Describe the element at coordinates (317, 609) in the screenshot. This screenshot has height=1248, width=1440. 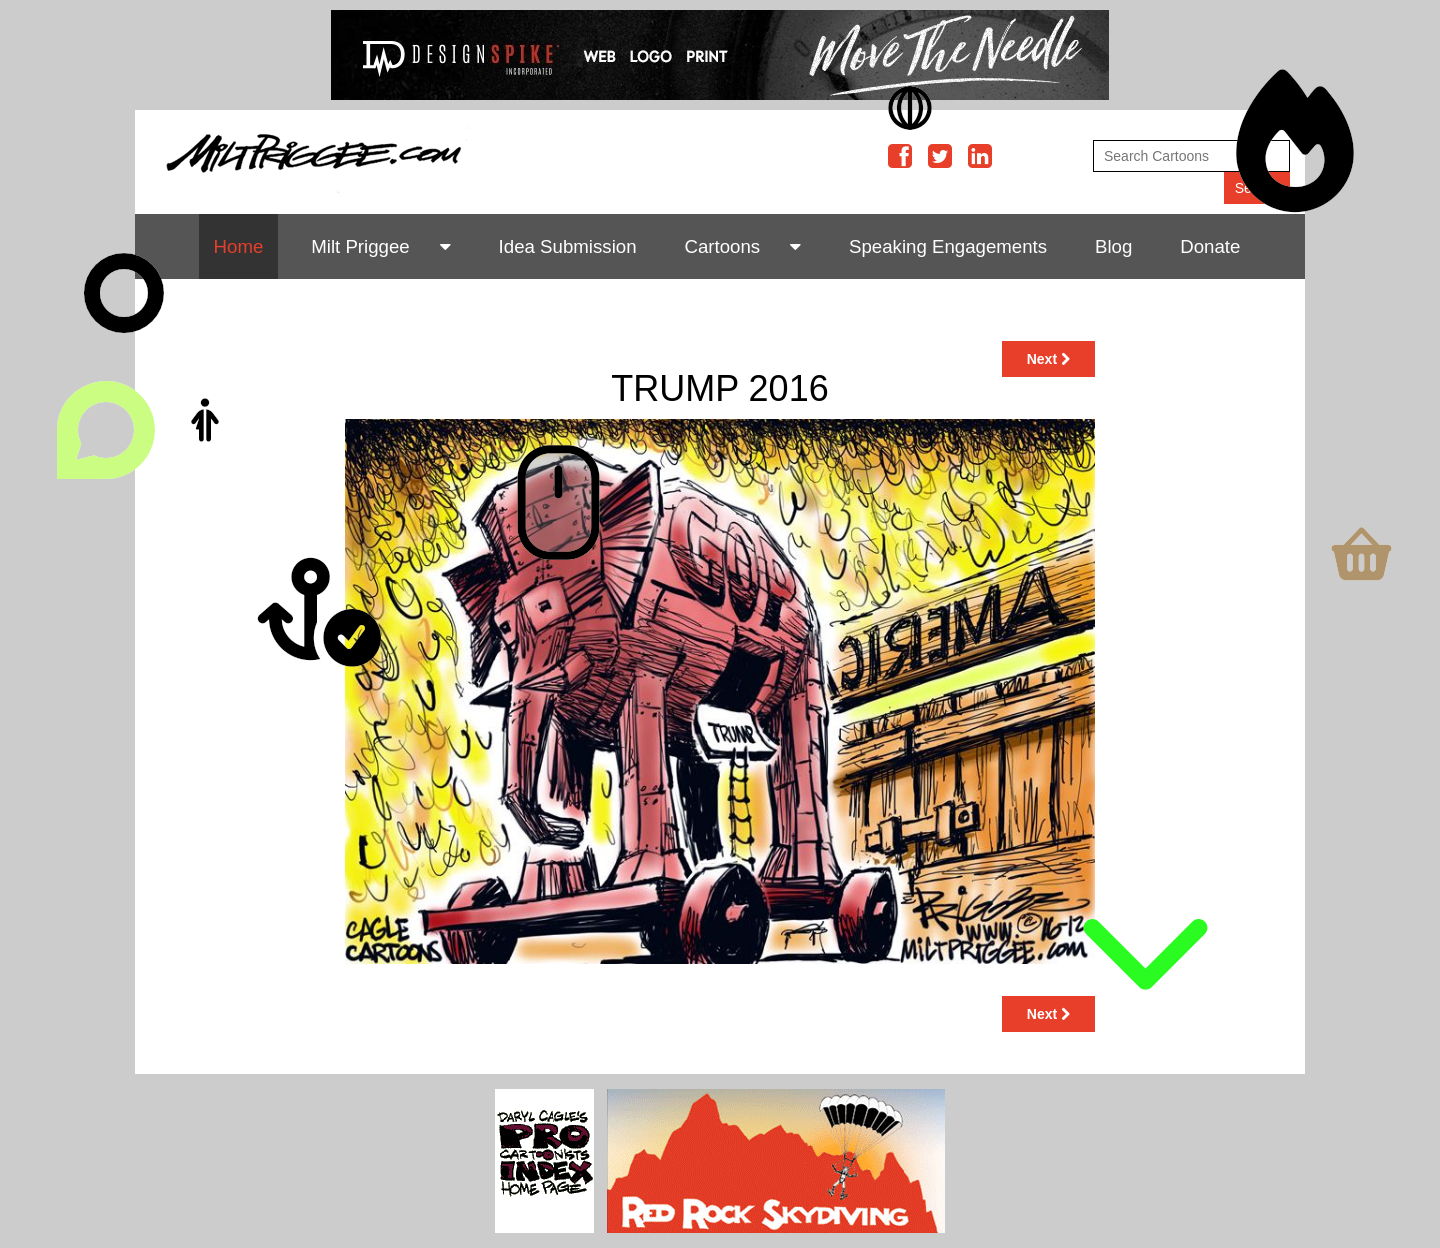
I see `verified anchor point or location` at that location.